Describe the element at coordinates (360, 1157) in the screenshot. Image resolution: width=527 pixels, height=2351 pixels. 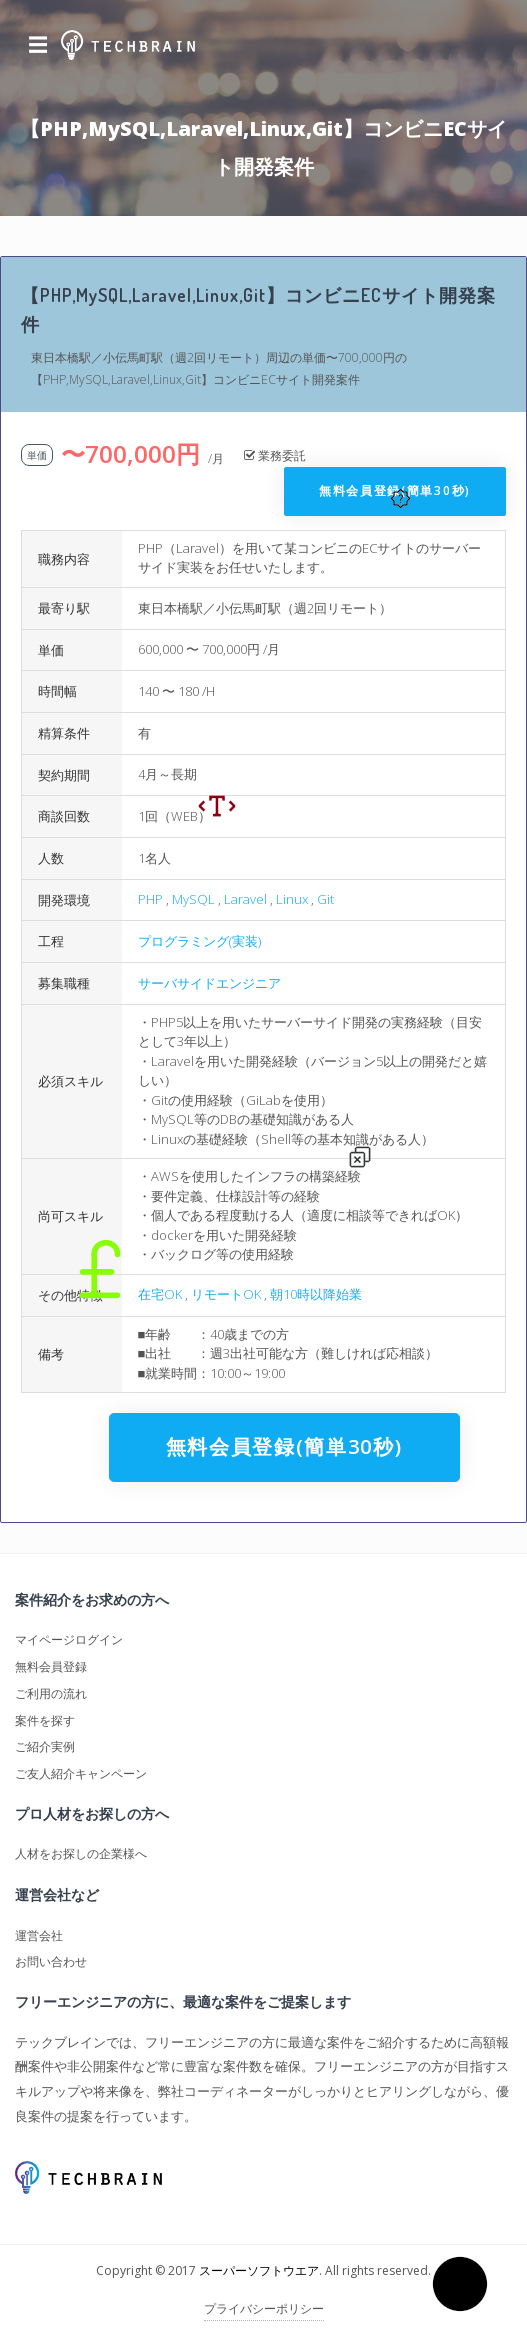
I see `close all open tabs or windows` at that location.